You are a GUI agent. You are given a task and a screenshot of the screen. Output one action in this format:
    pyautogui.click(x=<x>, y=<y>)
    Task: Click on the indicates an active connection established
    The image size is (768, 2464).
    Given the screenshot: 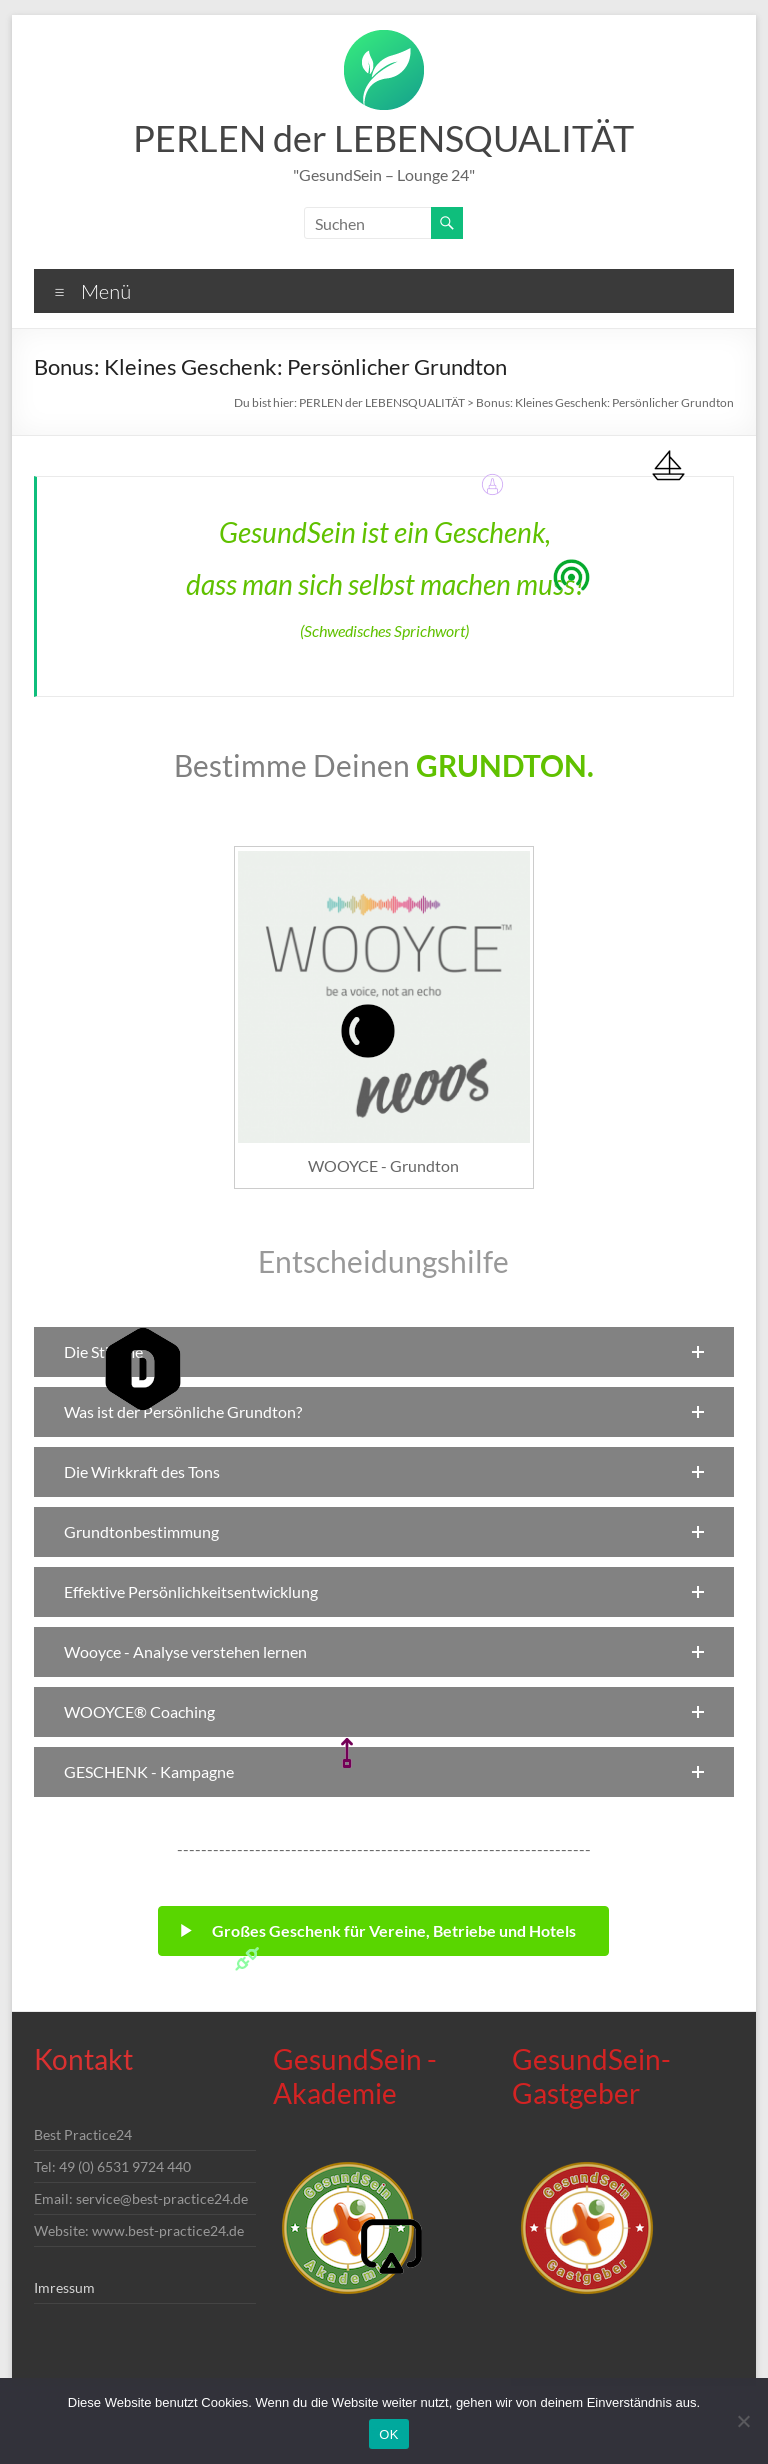 What is the action you would take?
    pyautogui.click(x=247, y=1959)
    